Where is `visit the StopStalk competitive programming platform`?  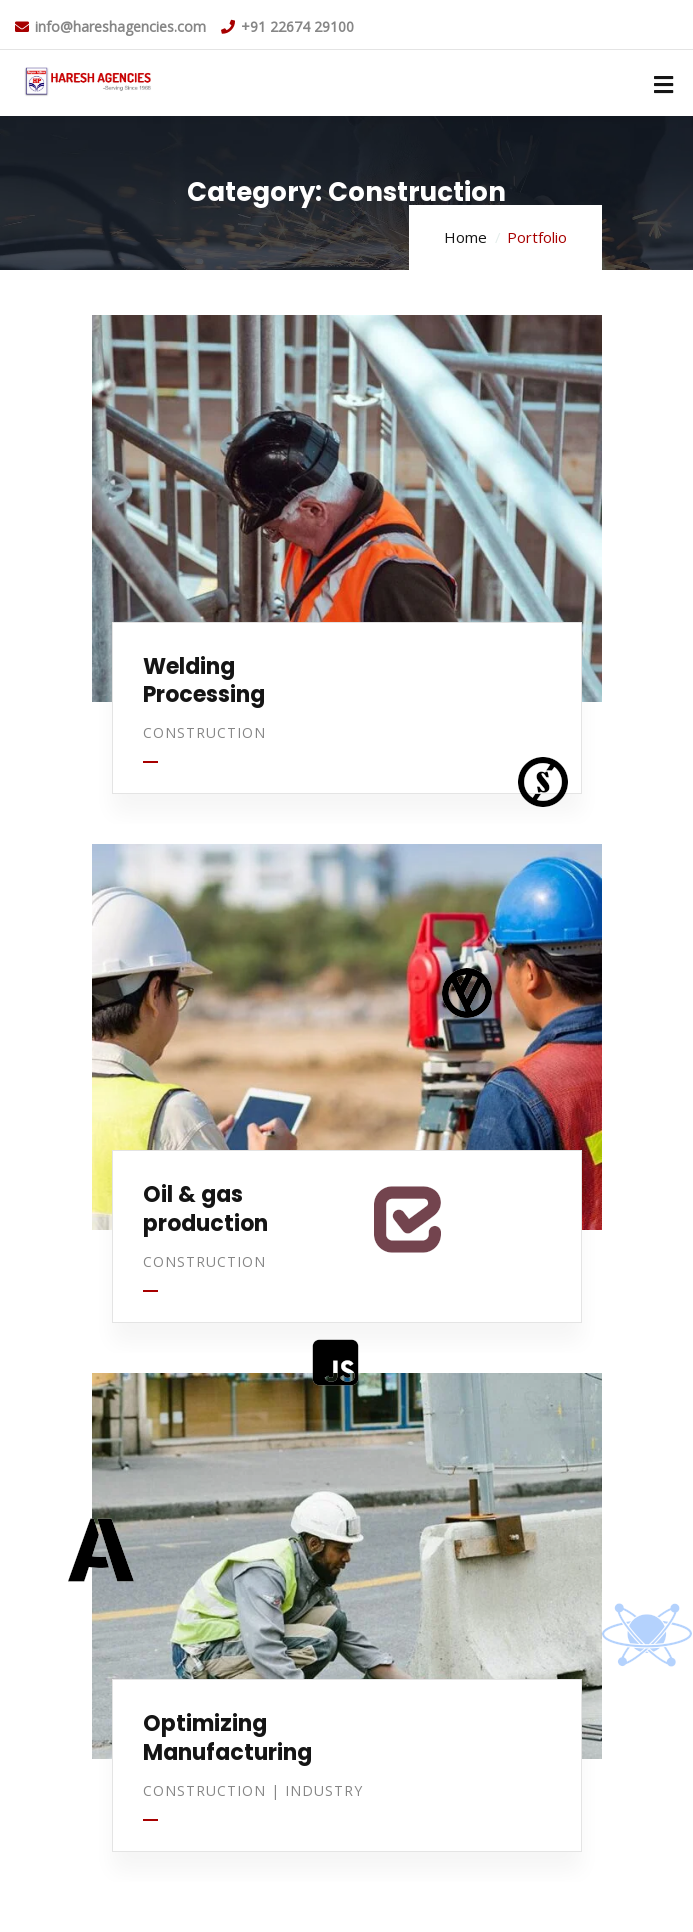
visit the StopStalk competitive programming platform is located at coordinates (543, 782).